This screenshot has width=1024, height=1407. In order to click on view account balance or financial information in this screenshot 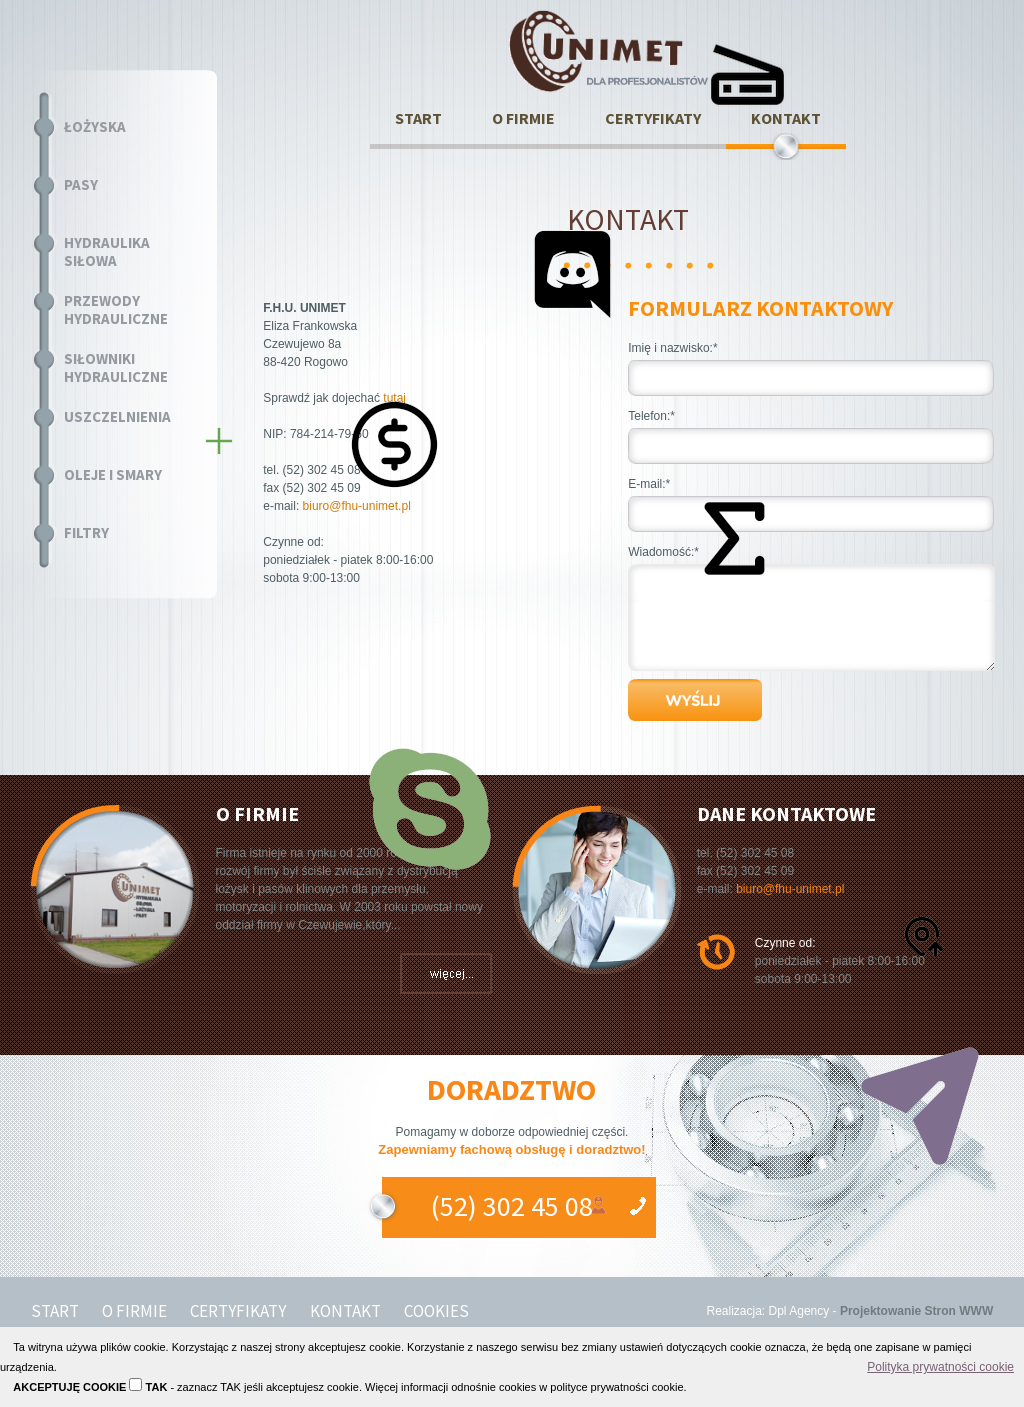, I will do `click(394, 444)`.